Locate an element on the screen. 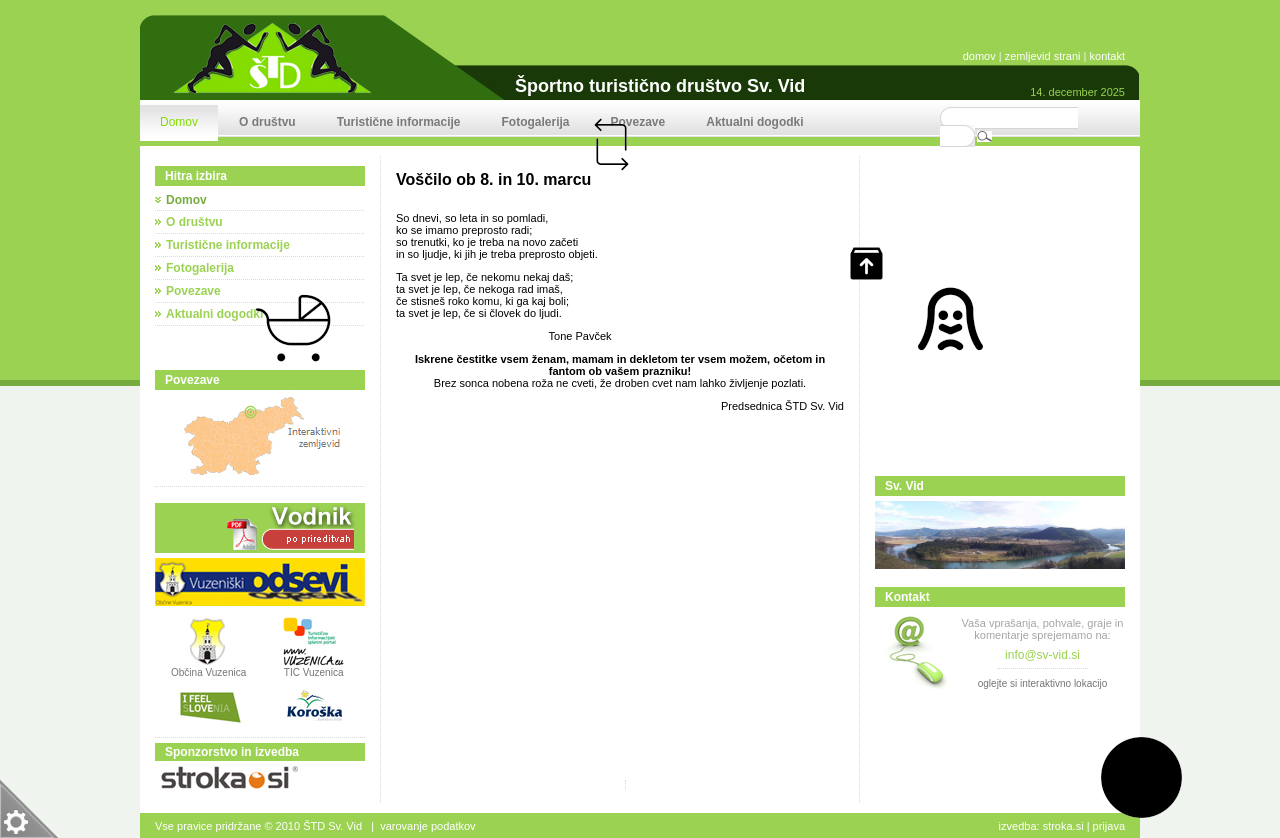 This screenshot has width=1280, height=838. upload file to storage is located at coordinates (866, 263).